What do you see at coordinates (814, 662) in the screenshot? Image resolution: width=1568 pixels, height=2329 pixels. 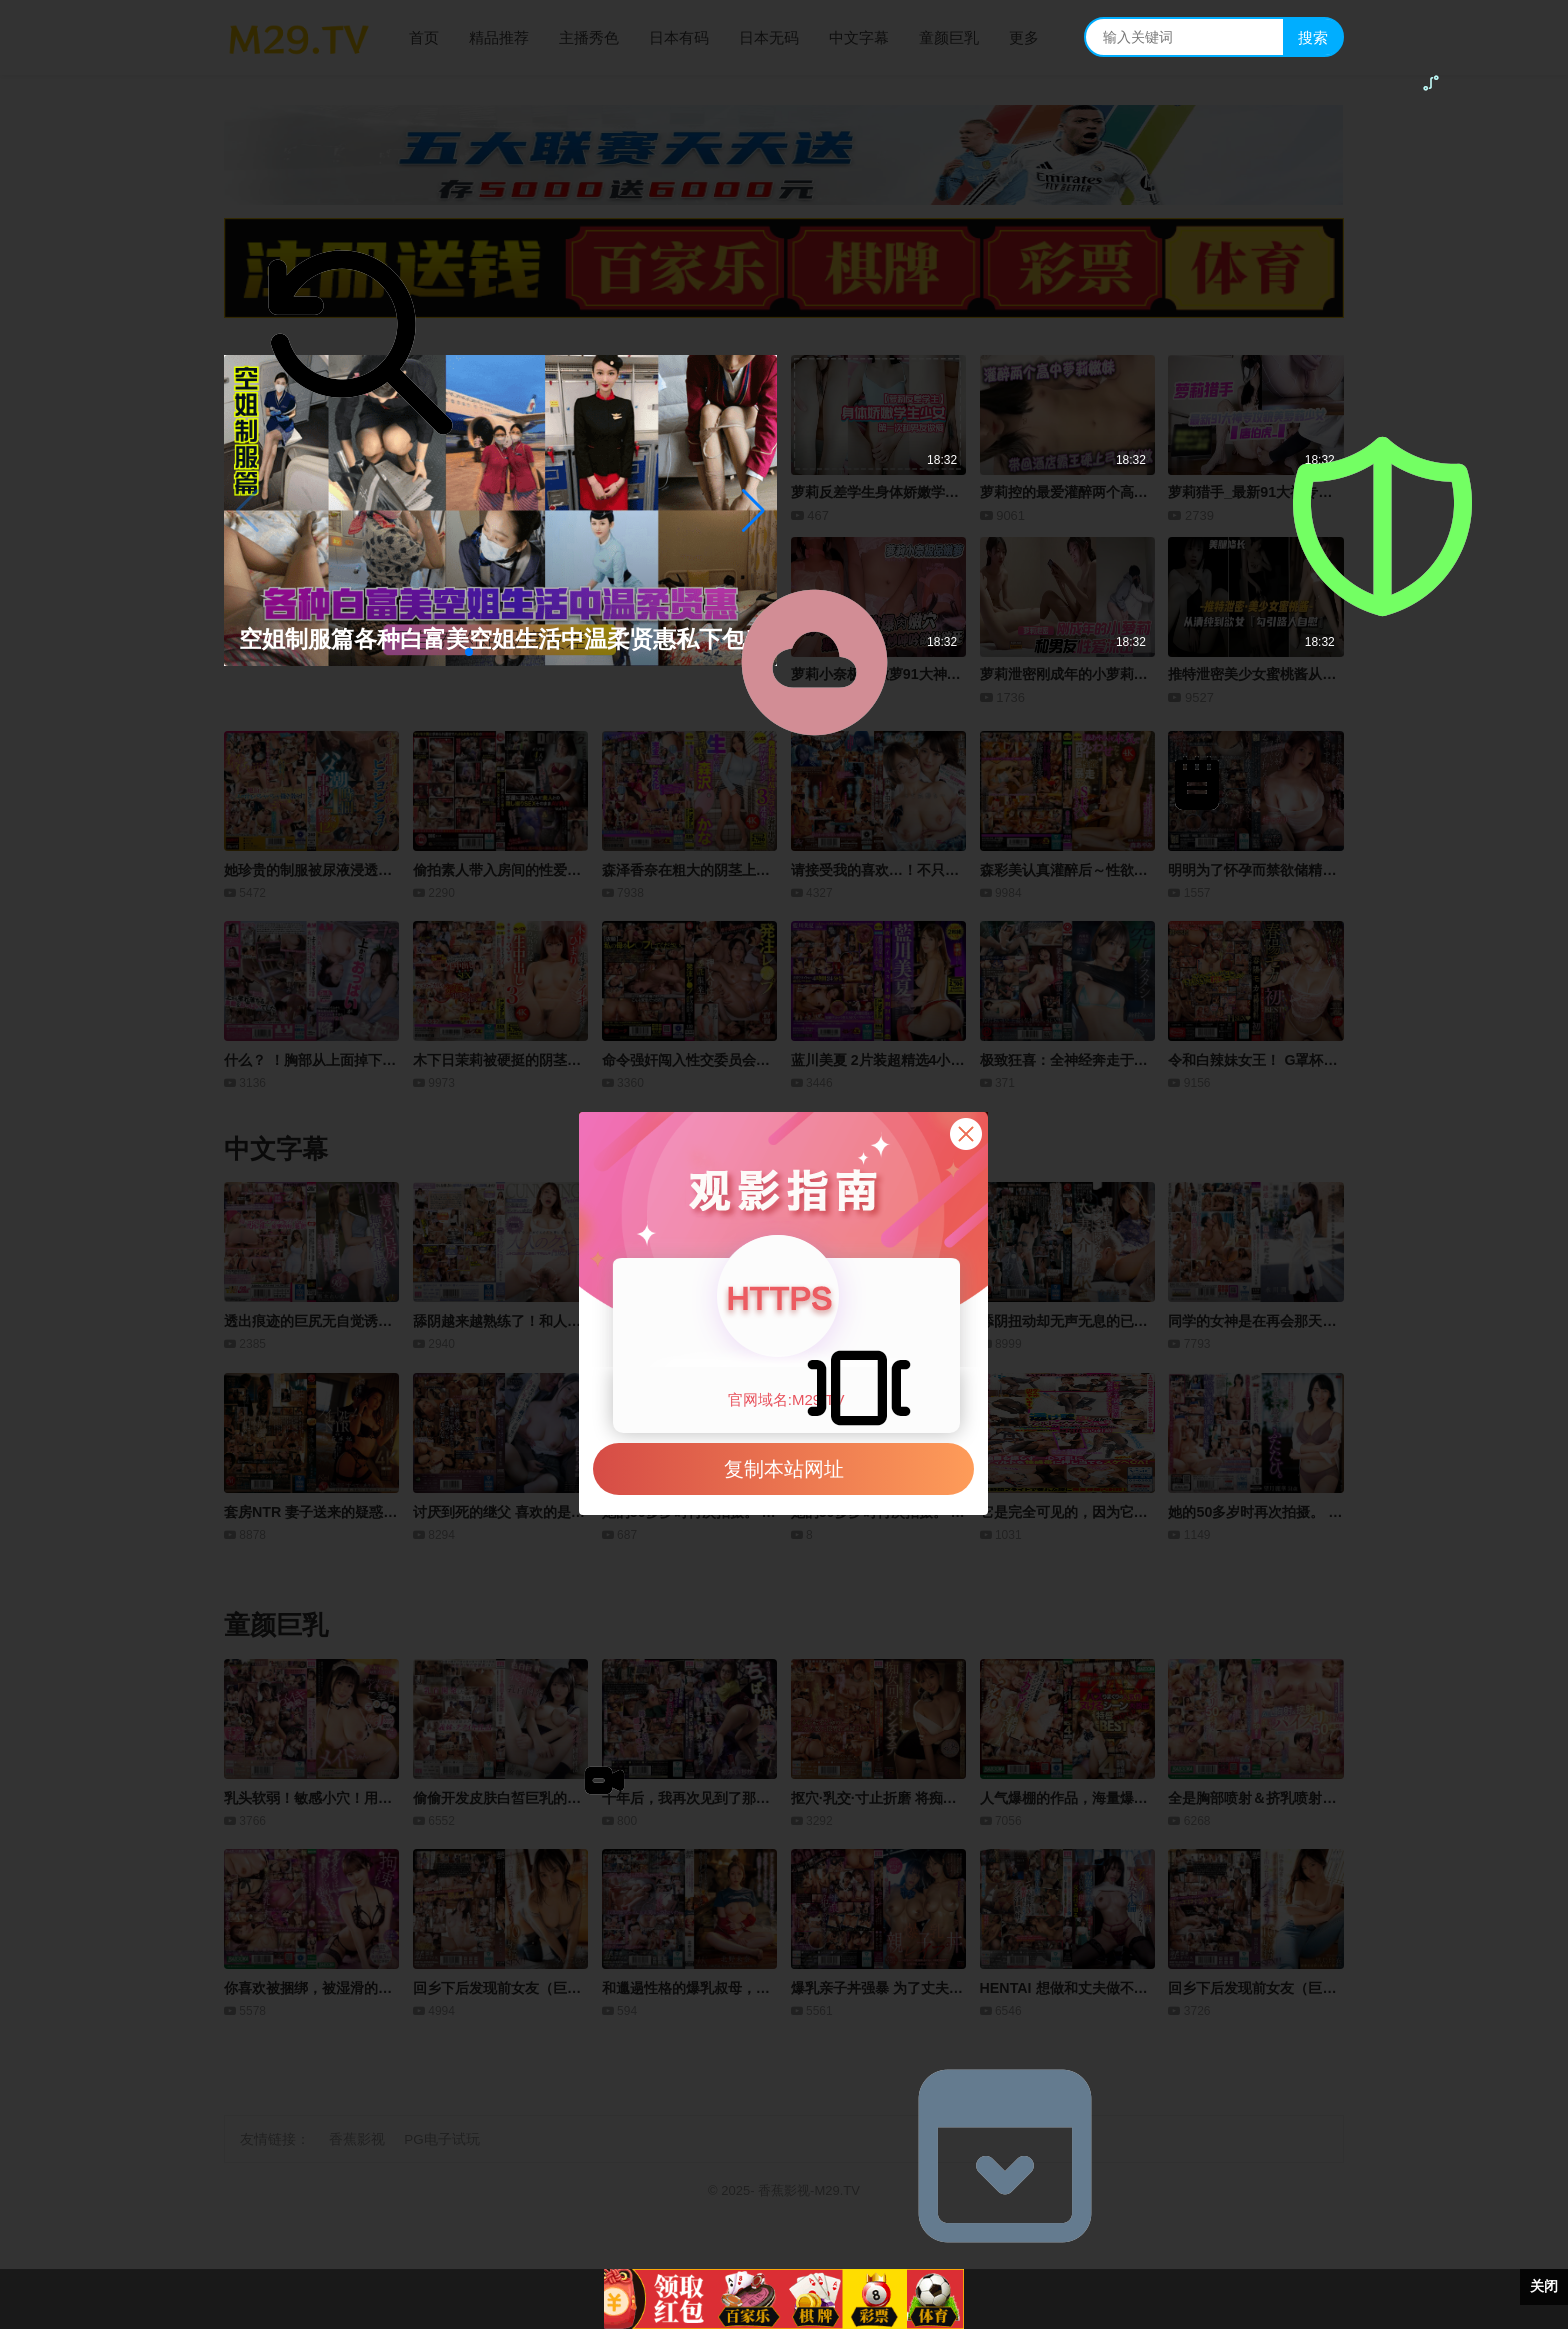 I see `access cloud storage` at bounding box center [814, 662].